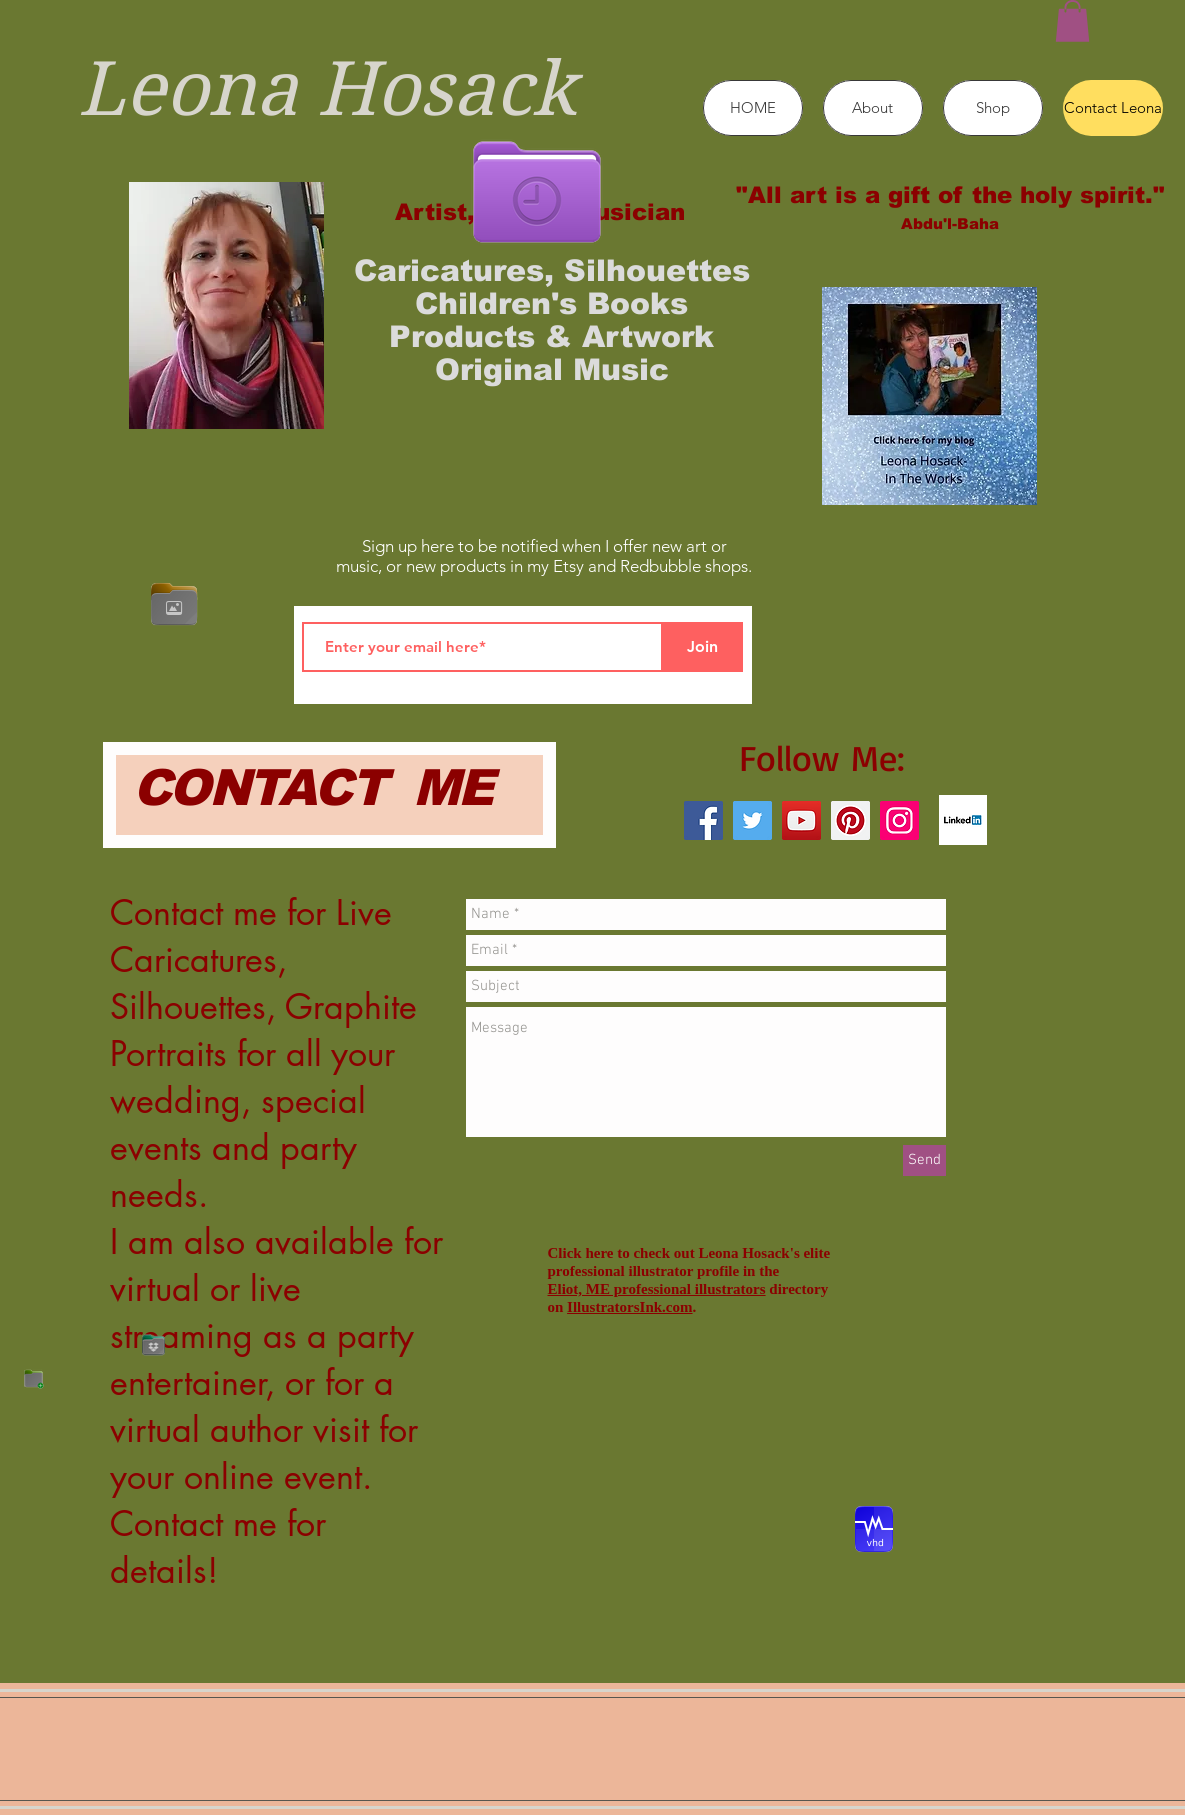 The height and width of the screenshot is (1815, 1185). What do you see at coordinates (874, 1529) in the screenshot?
I see `virtualbox virtual hard disk file` at bounding box center [874, 1529].